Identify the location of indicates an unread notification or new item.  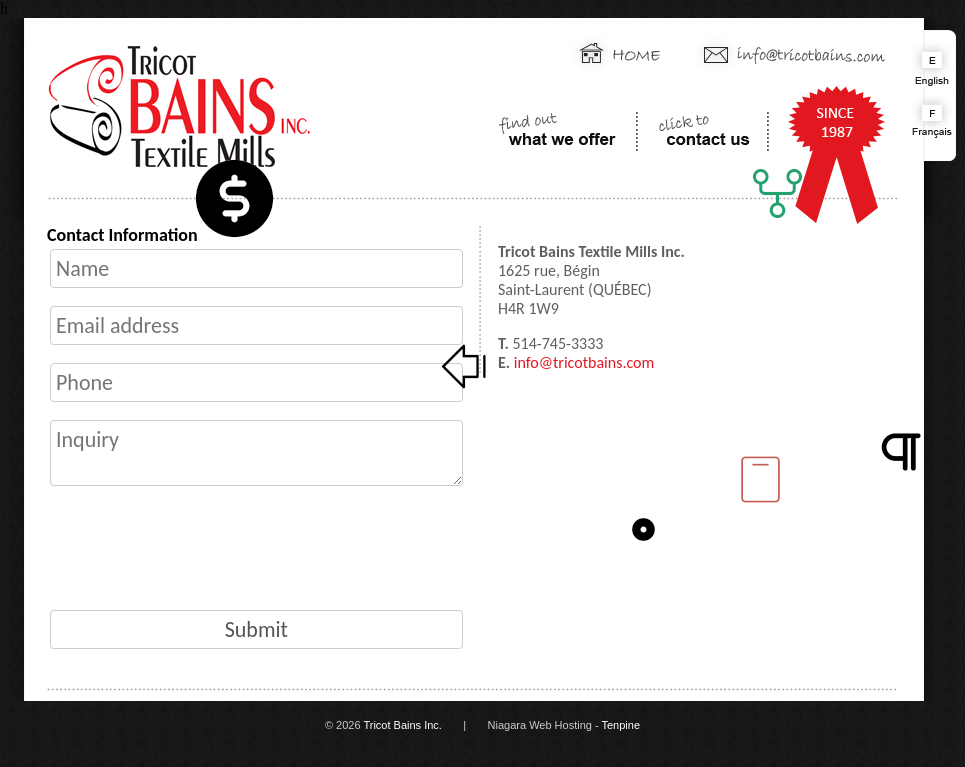
(643, 529).